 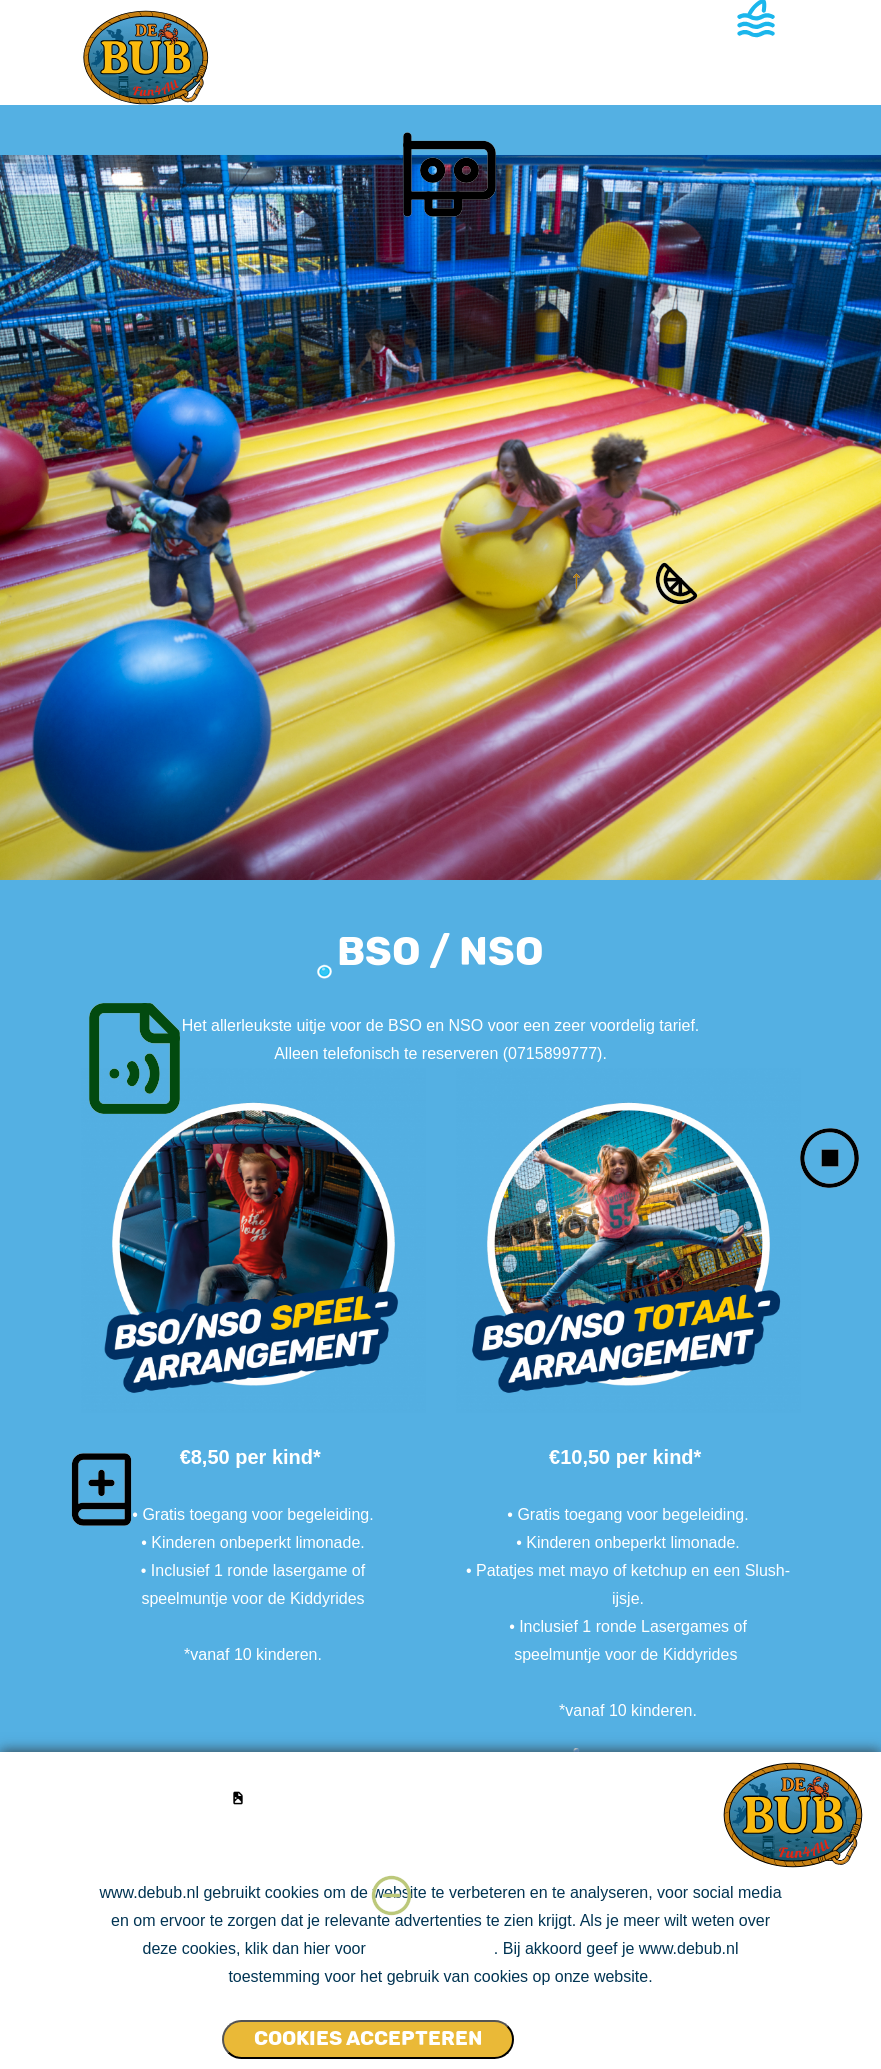 I want to click on move item up in a list, so click(x=576, y=581).